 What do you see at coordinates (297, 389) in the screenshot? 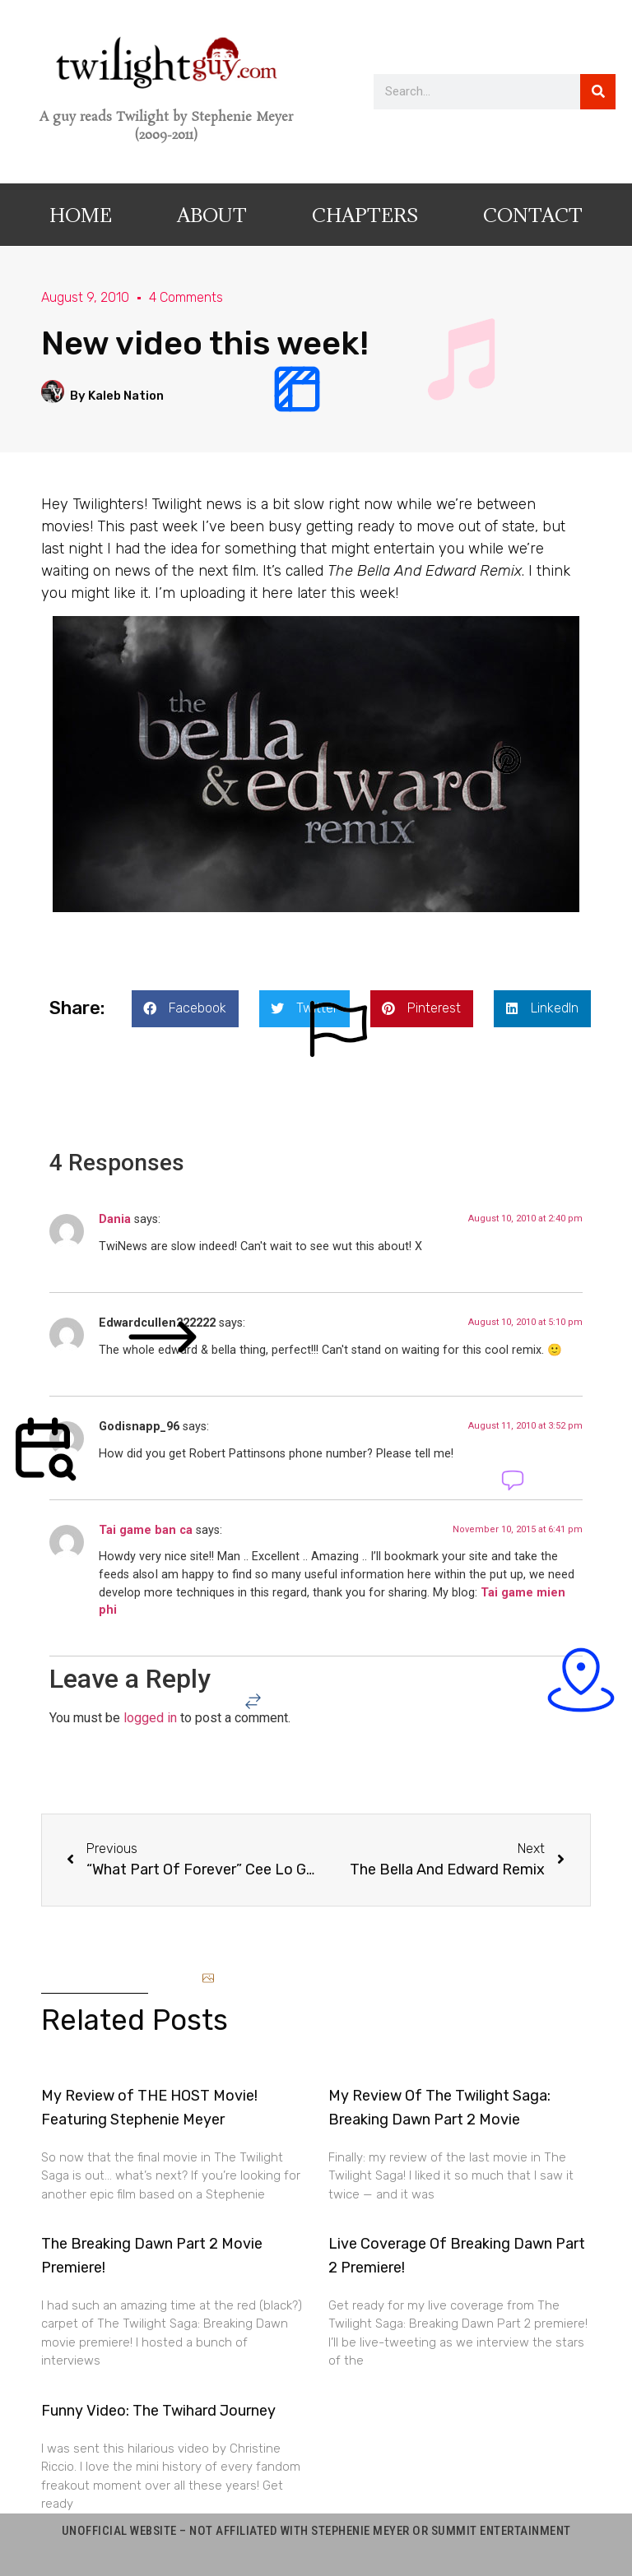
I see `freeze row and column headers in a spreadsheet` at bounding box center [297, 389].